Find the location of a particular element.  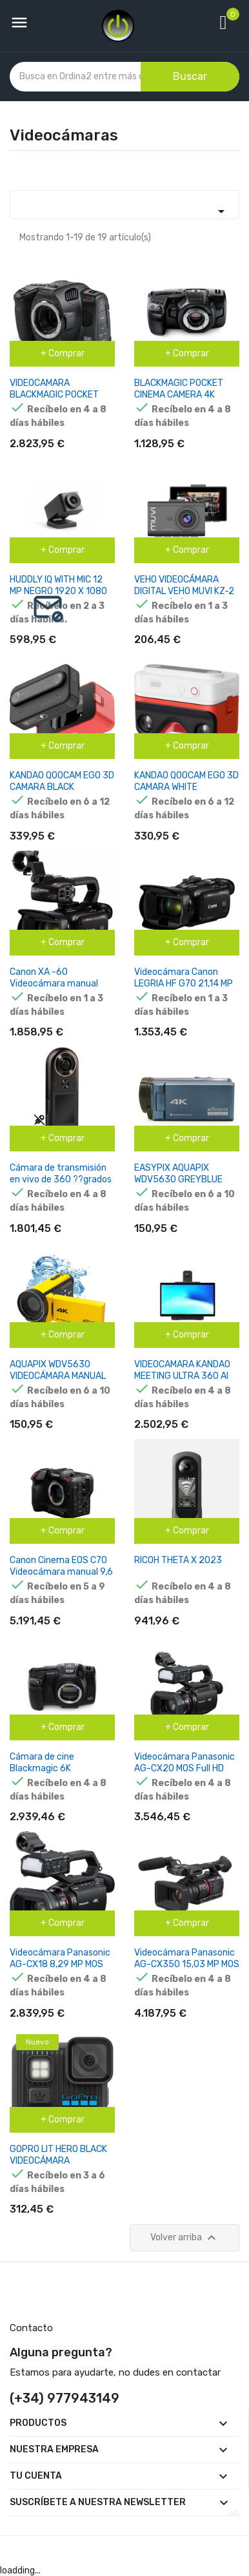

cancel or unsend an email is located at coordinates (48, 607).